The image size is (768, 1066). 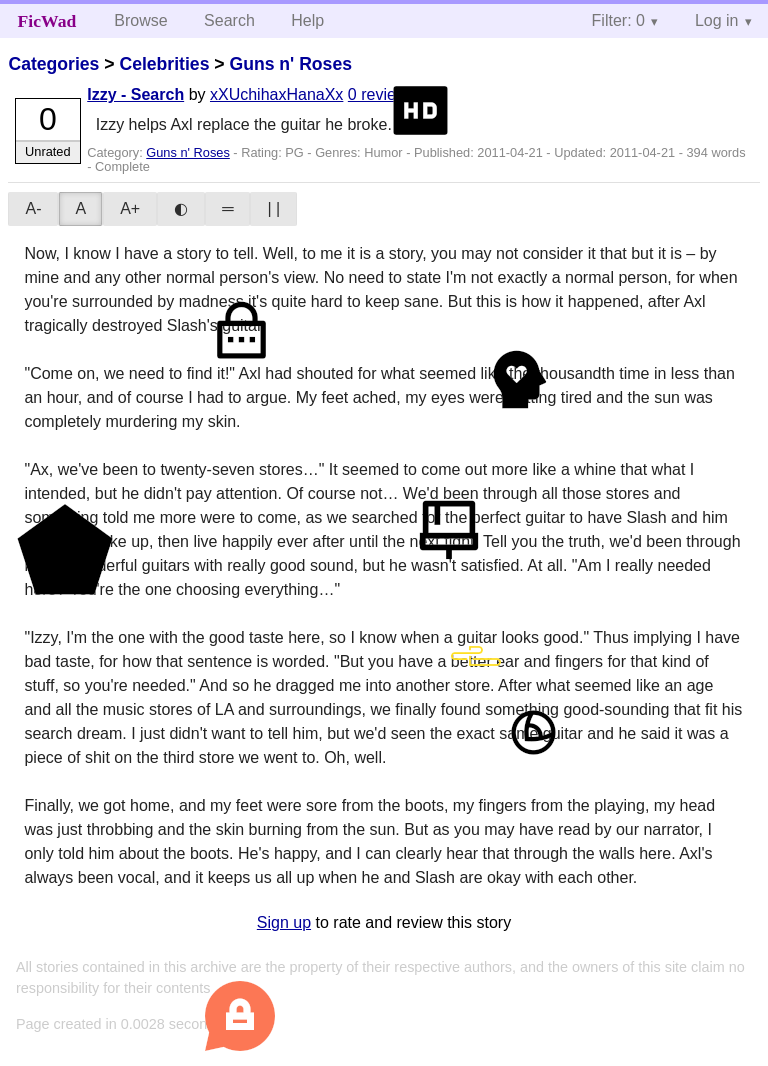 What do you see at coordinates (65, 554) in the screenshot?
I see `pentagon shape tool for design applications` at bounding box center [65, 554].